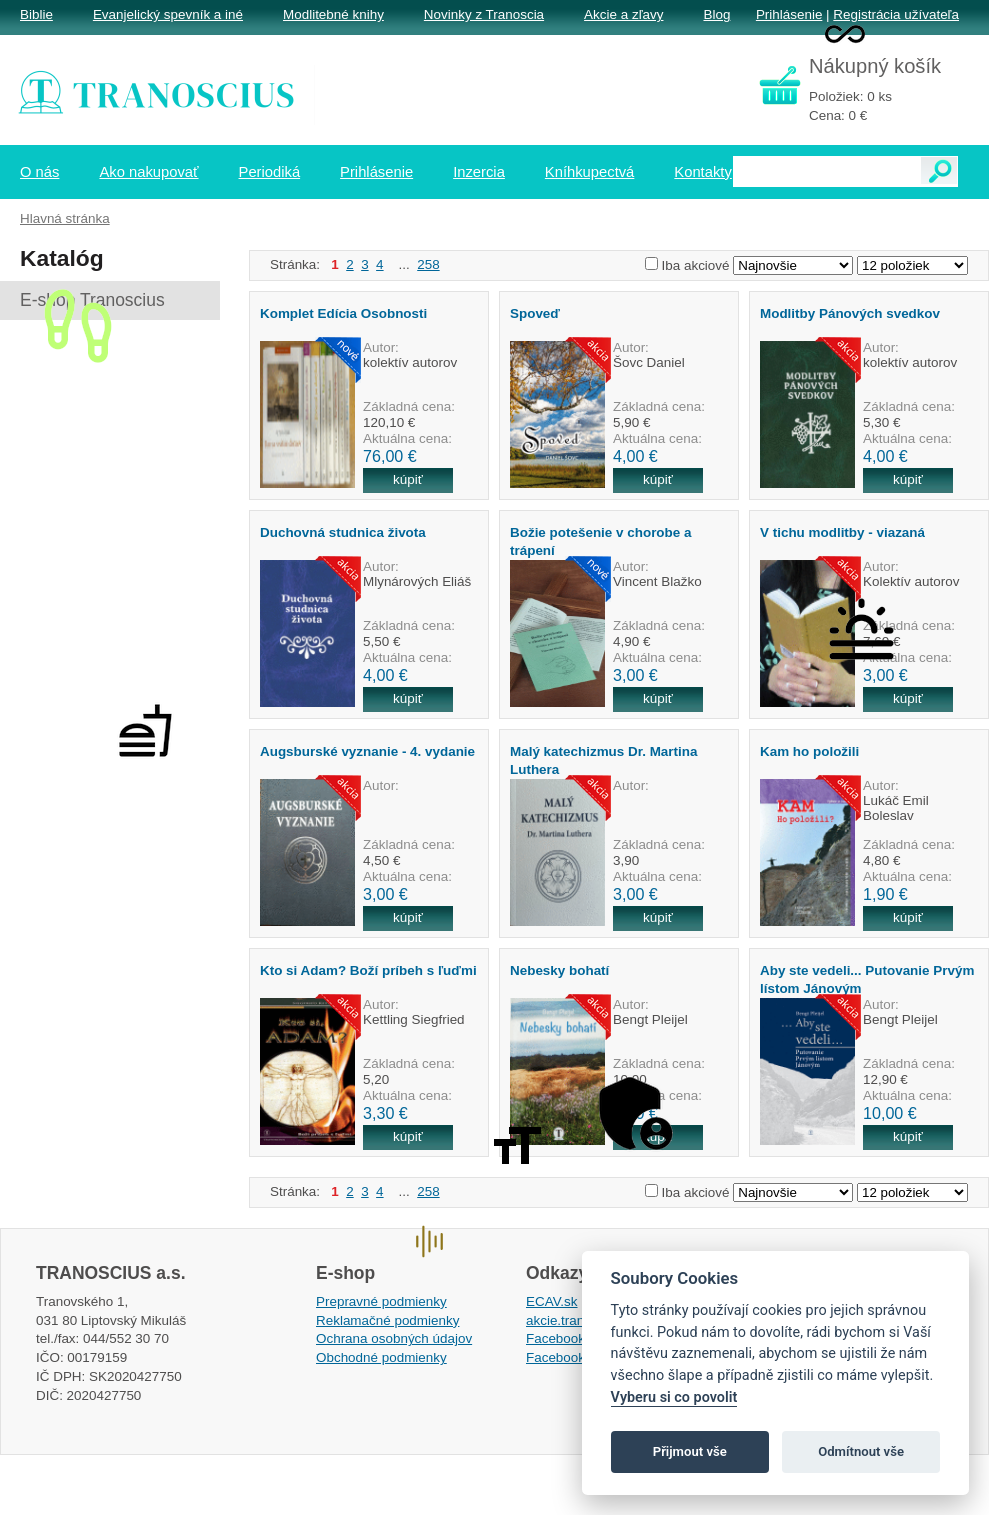 This screenshot has height=1515, width=989. I want to click on access admin or security settings, so click(636, 1113).